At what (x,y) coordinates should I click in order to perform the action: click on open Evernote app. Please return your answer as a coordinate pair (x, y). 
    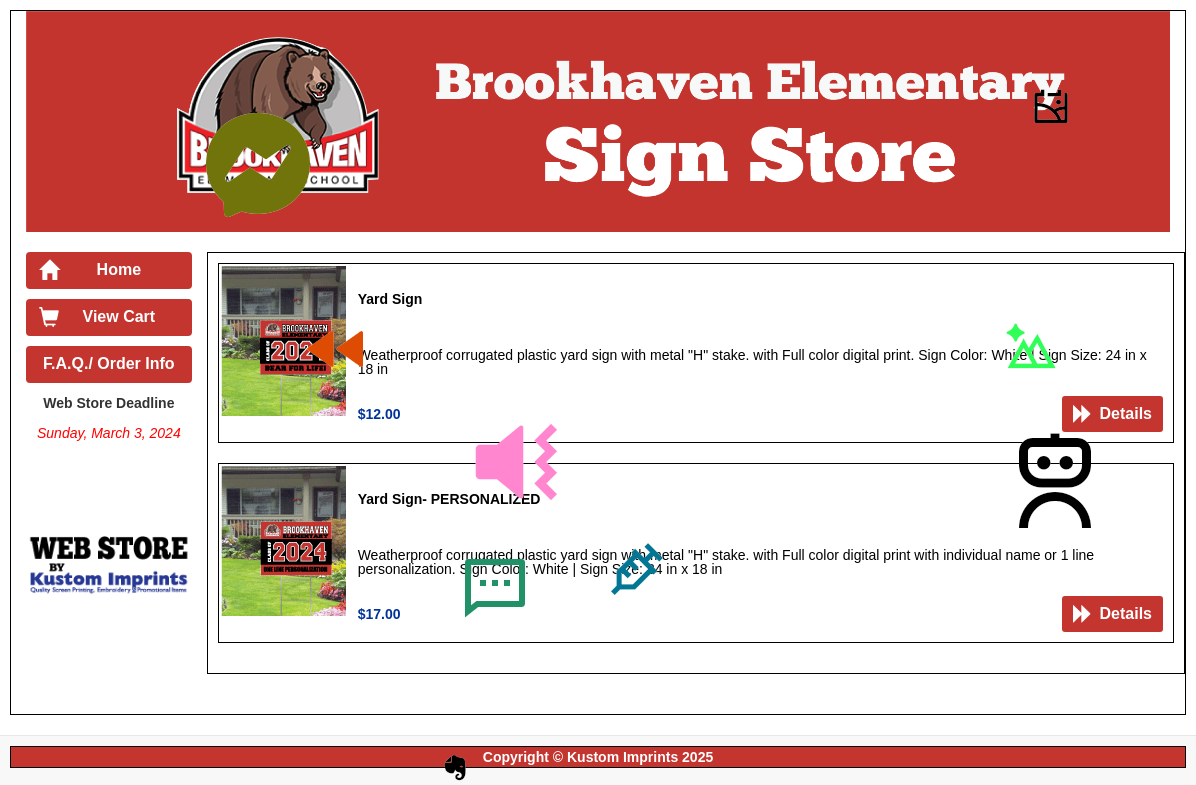
    Looking at the image, I should click on (455, 767).